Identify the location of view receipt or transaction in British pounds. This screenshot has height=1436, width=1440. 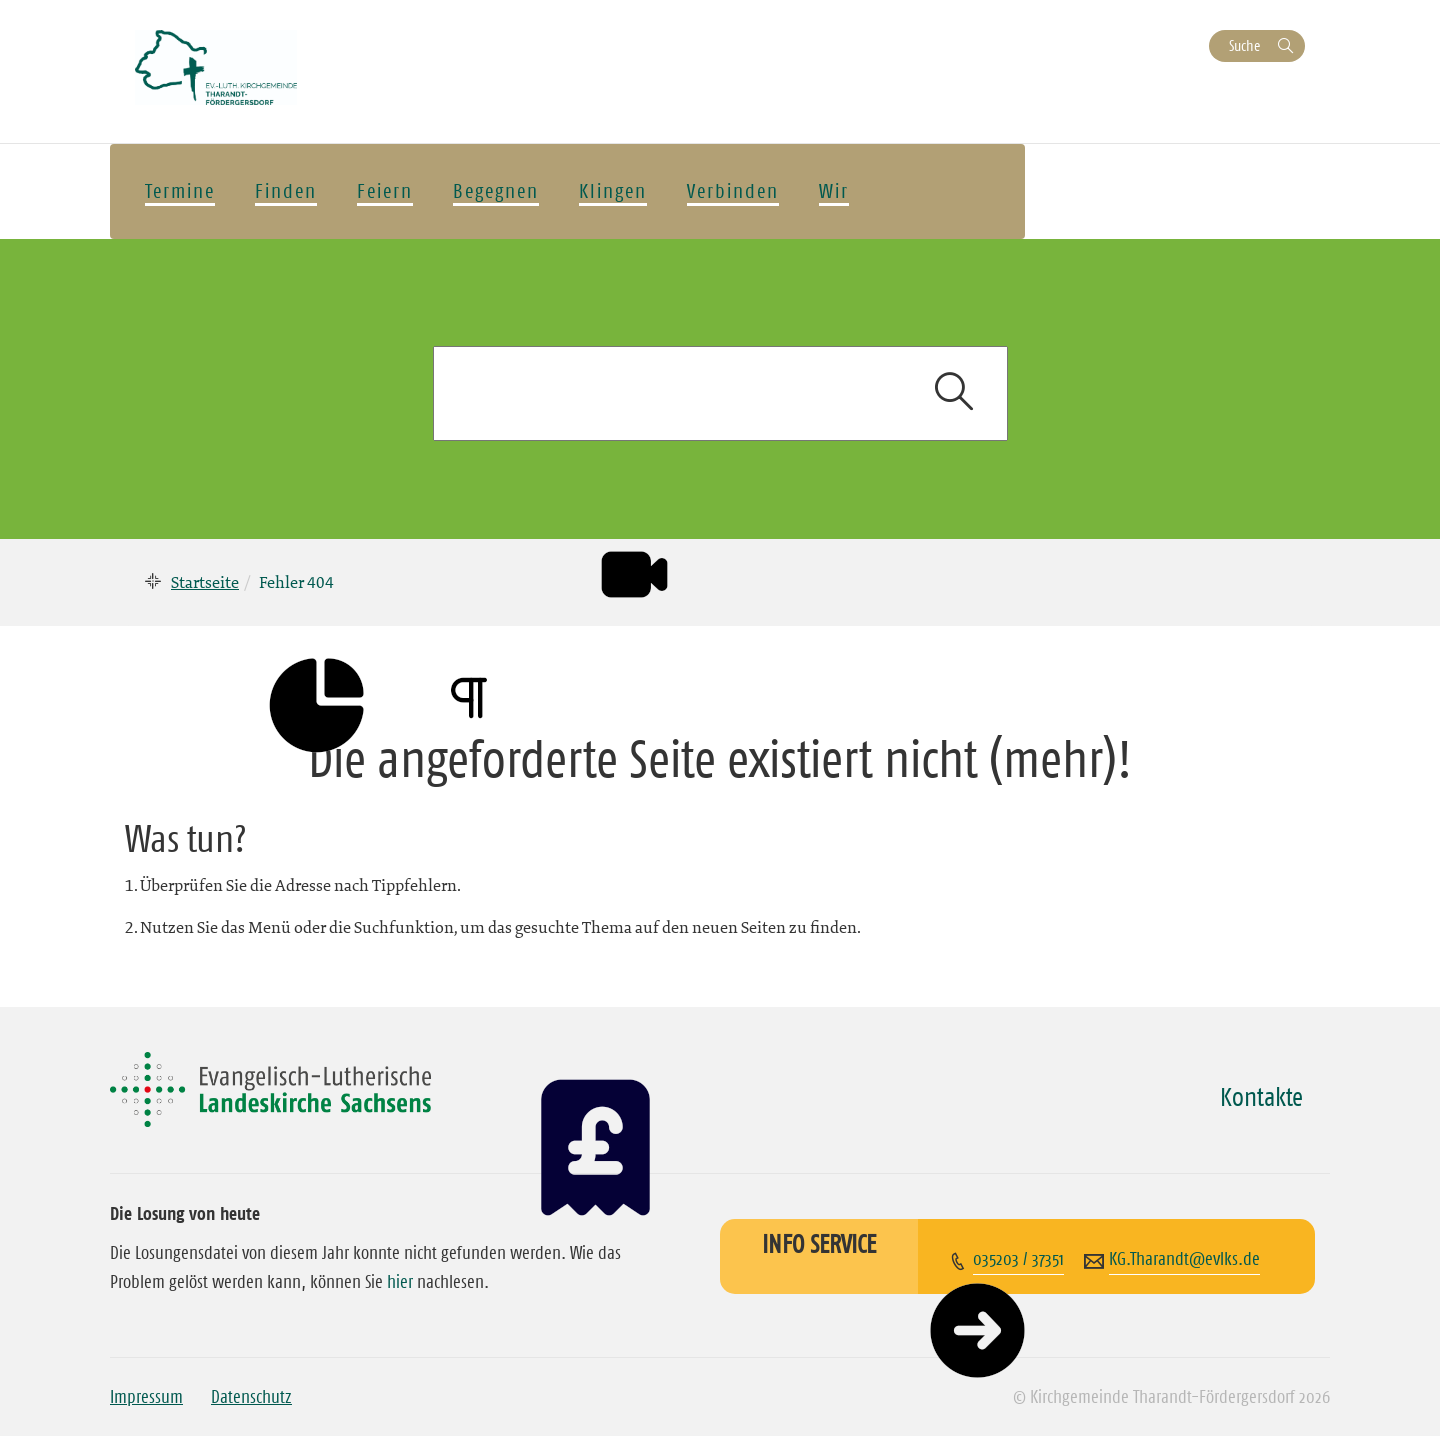
(595, 1147).